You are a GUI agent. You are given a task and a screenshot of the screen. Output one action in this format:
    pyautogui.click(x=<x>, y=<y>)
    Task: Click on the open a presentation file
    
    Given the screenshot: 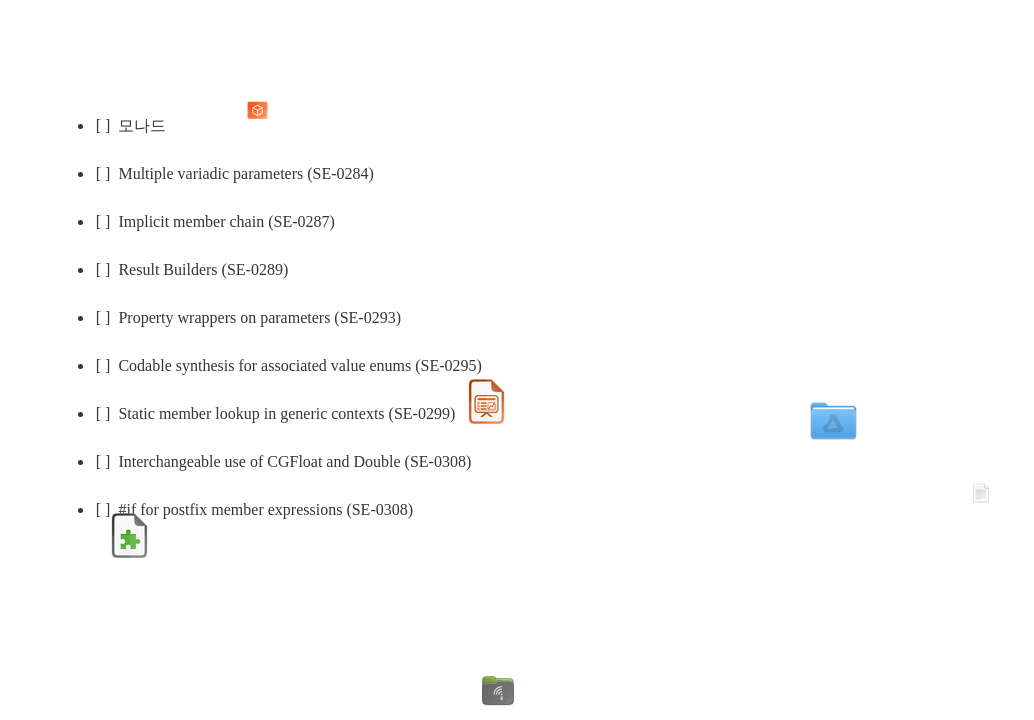 What is the action you would take?
    pyautogui.click(x=486, y=401)
    